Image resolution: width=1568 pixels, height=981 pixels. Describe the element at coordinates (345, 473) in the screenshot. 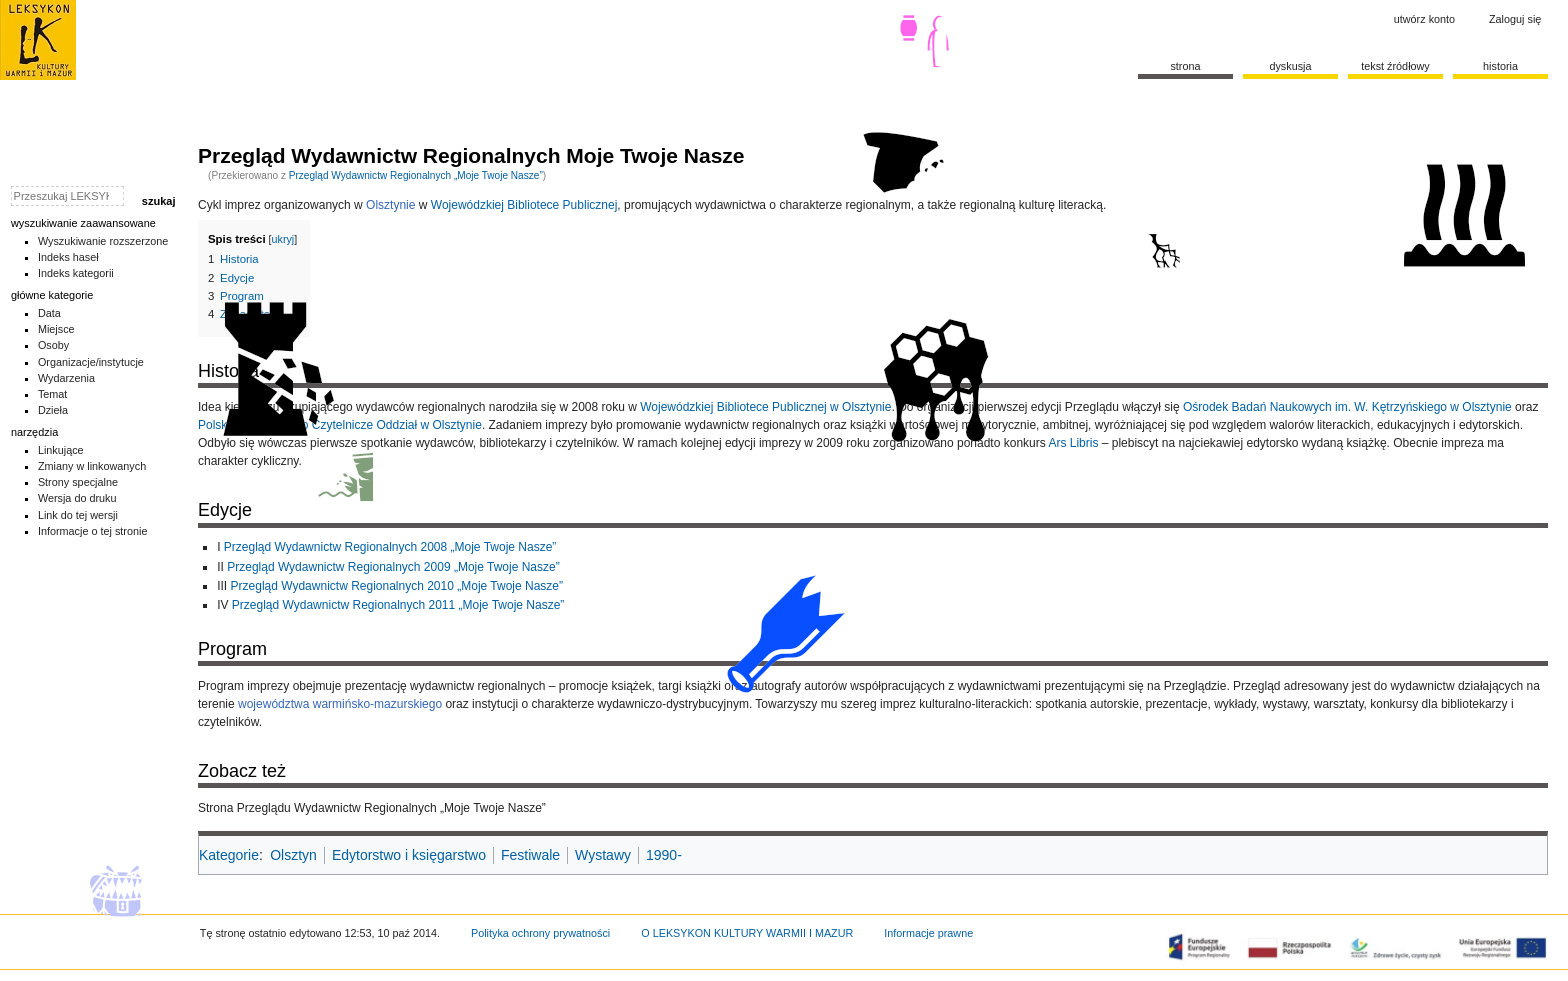

I see `indicates coastal or cliff terrain in a game map` at that location.